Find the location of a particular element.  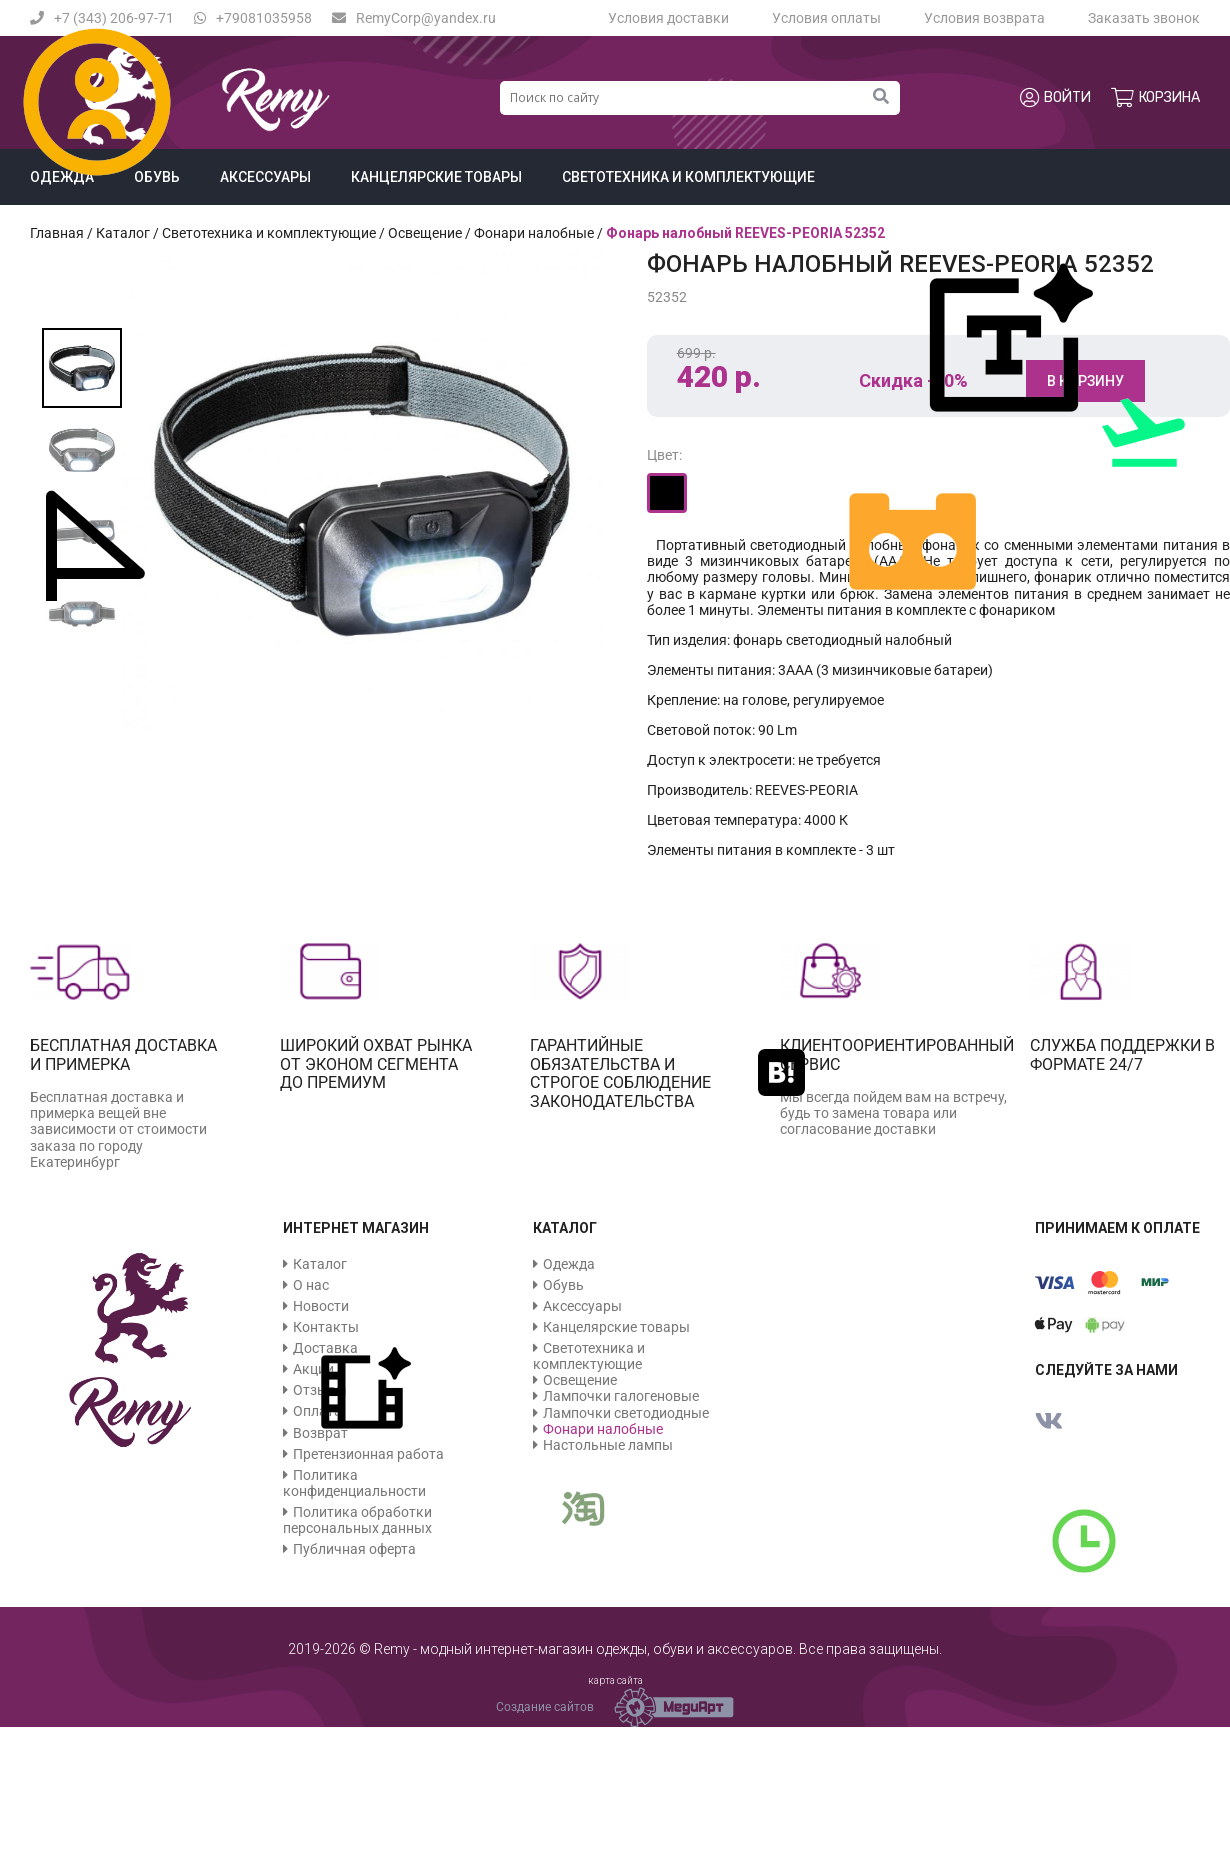

generate text using AI is located at coordinates (1004, 345).